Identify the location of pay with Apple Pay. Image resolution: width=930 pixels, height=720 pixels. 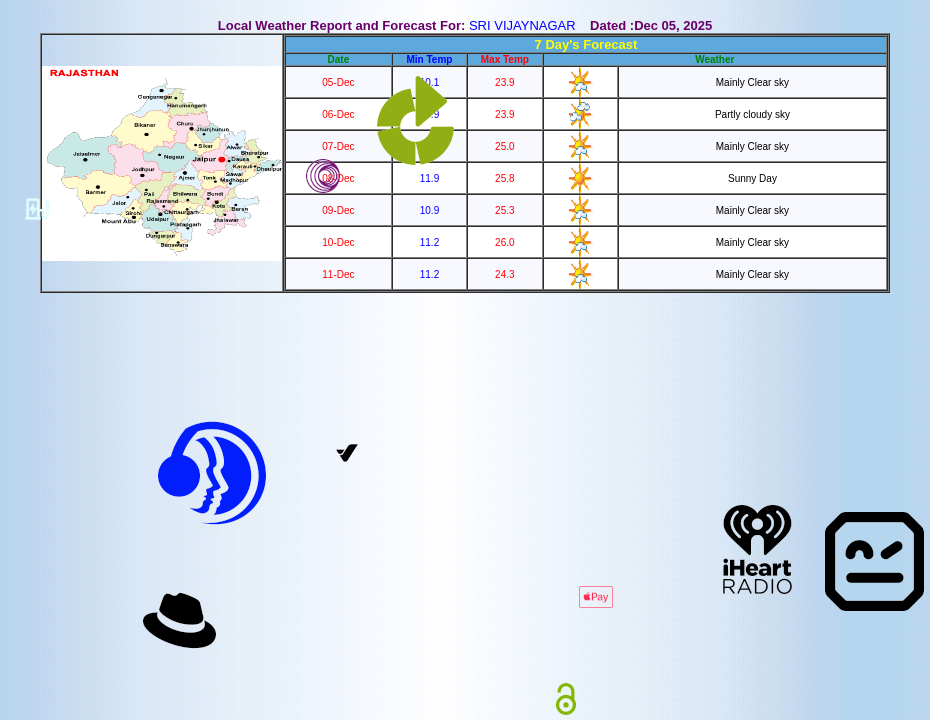
(596, 597).